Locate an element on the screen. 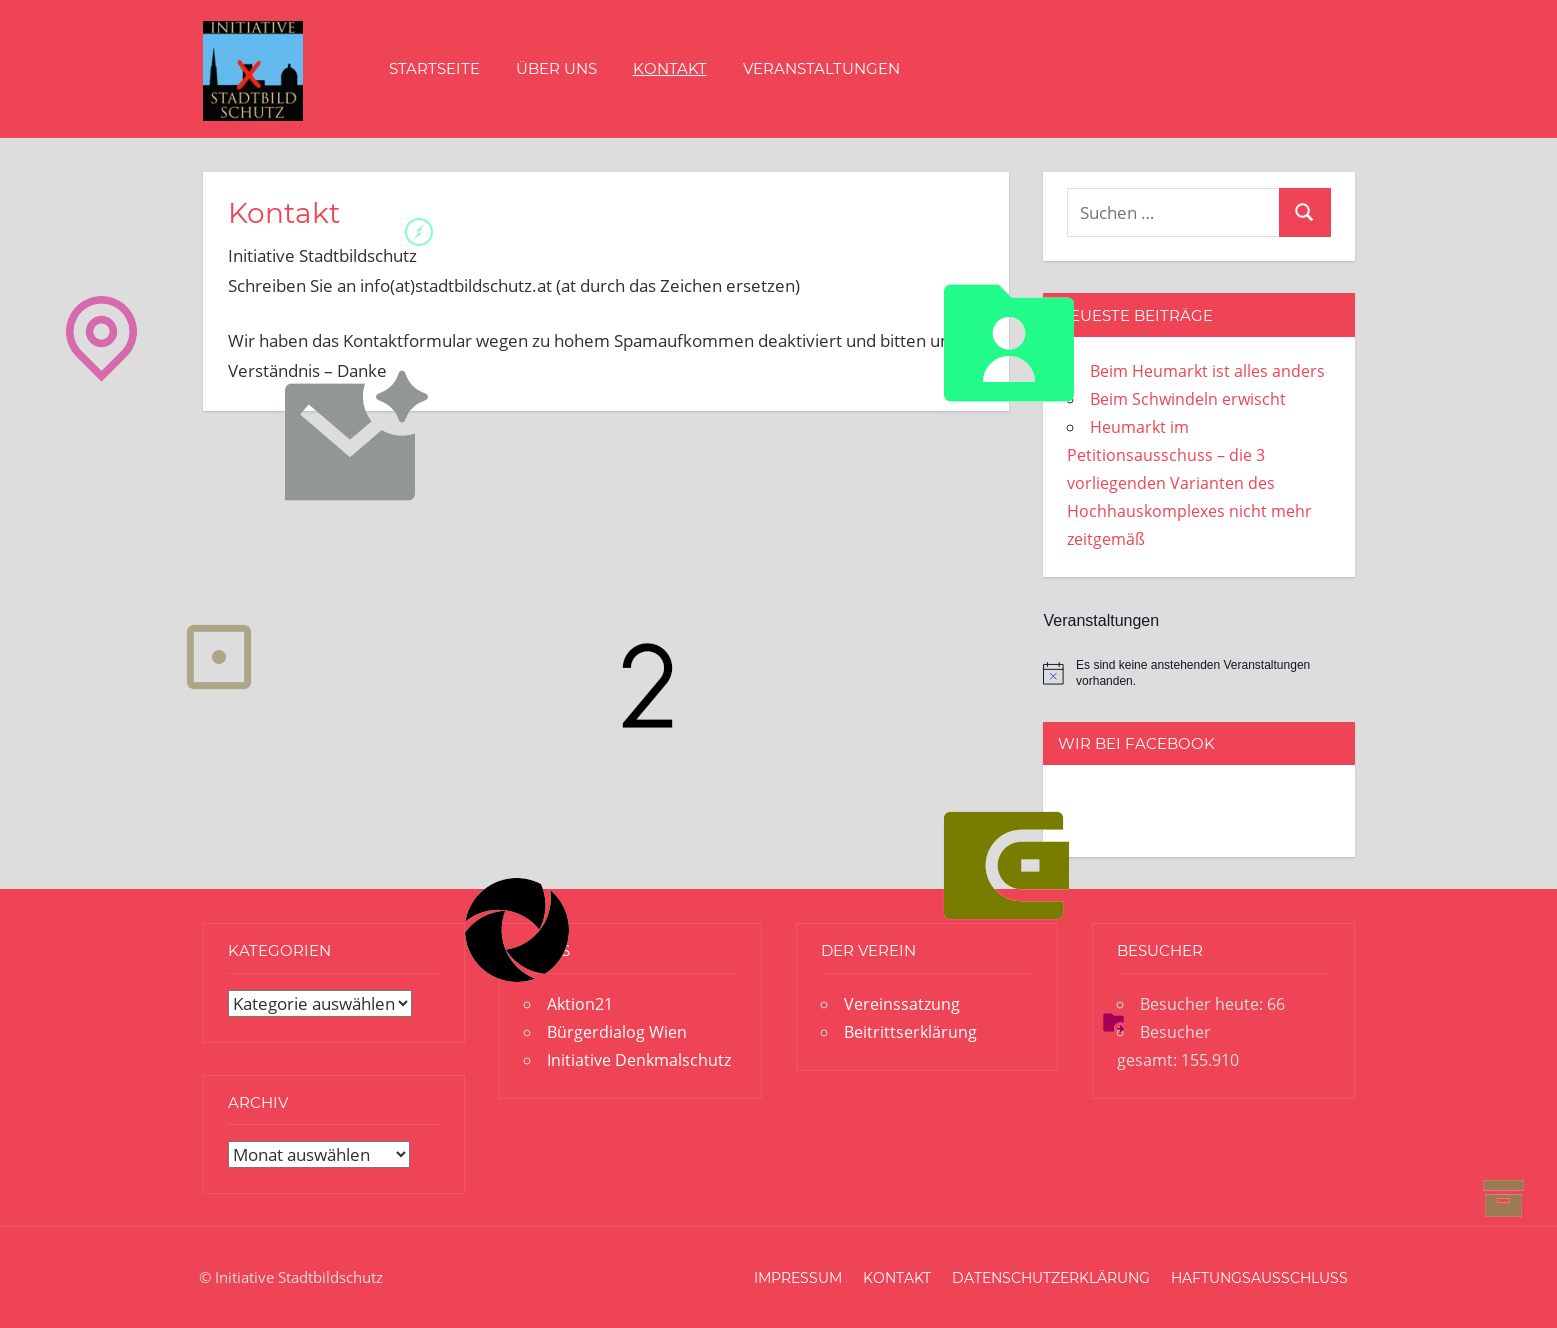 This screenshot has height=1328, width=1557. socket.io branding or integration is located at coordinates (419, 232).